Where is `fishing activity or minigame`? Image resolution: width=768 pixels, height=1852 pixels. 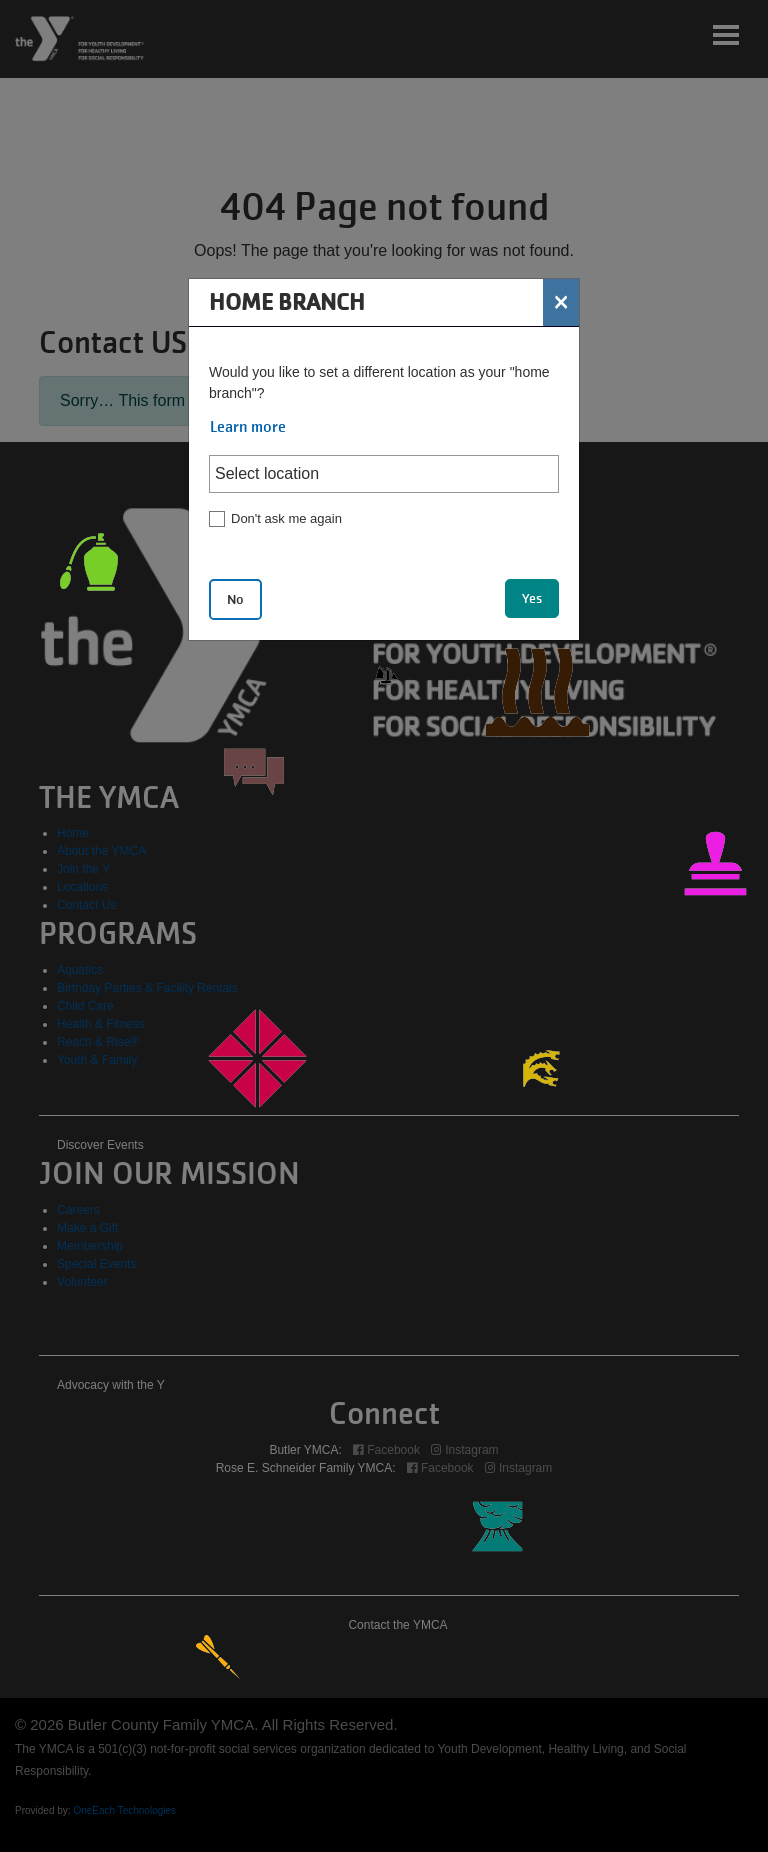 fishing activity or minigame is located at coordinates (386, 675).